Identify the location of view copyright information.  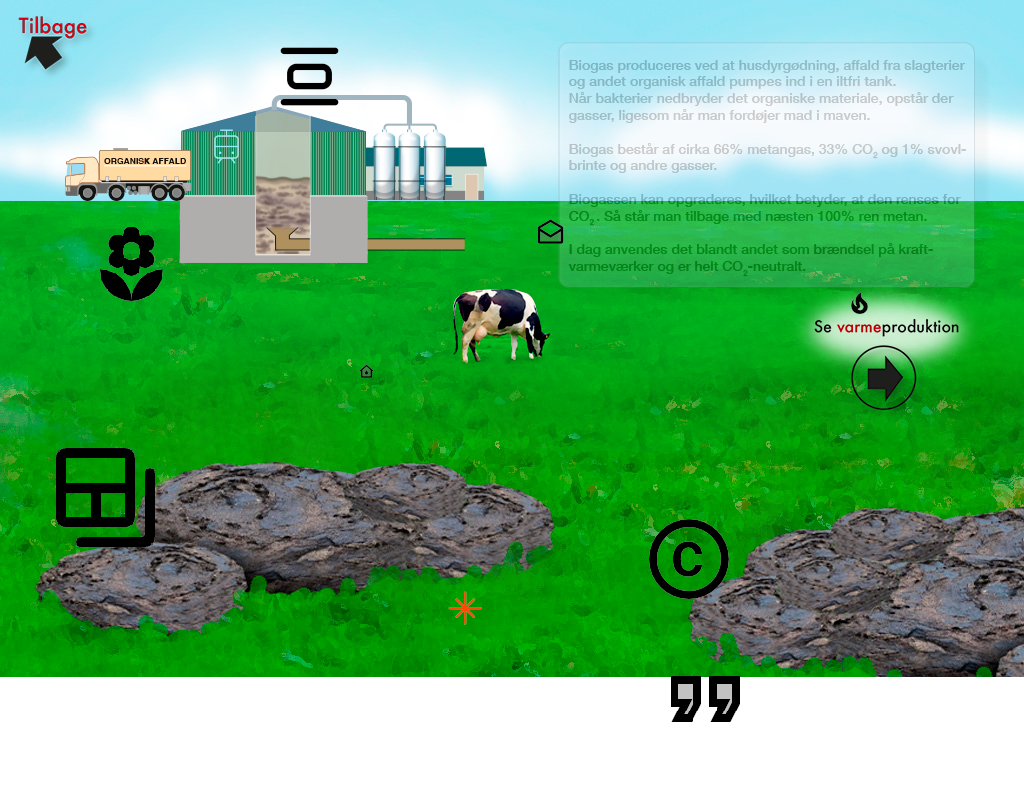
(689, 559).